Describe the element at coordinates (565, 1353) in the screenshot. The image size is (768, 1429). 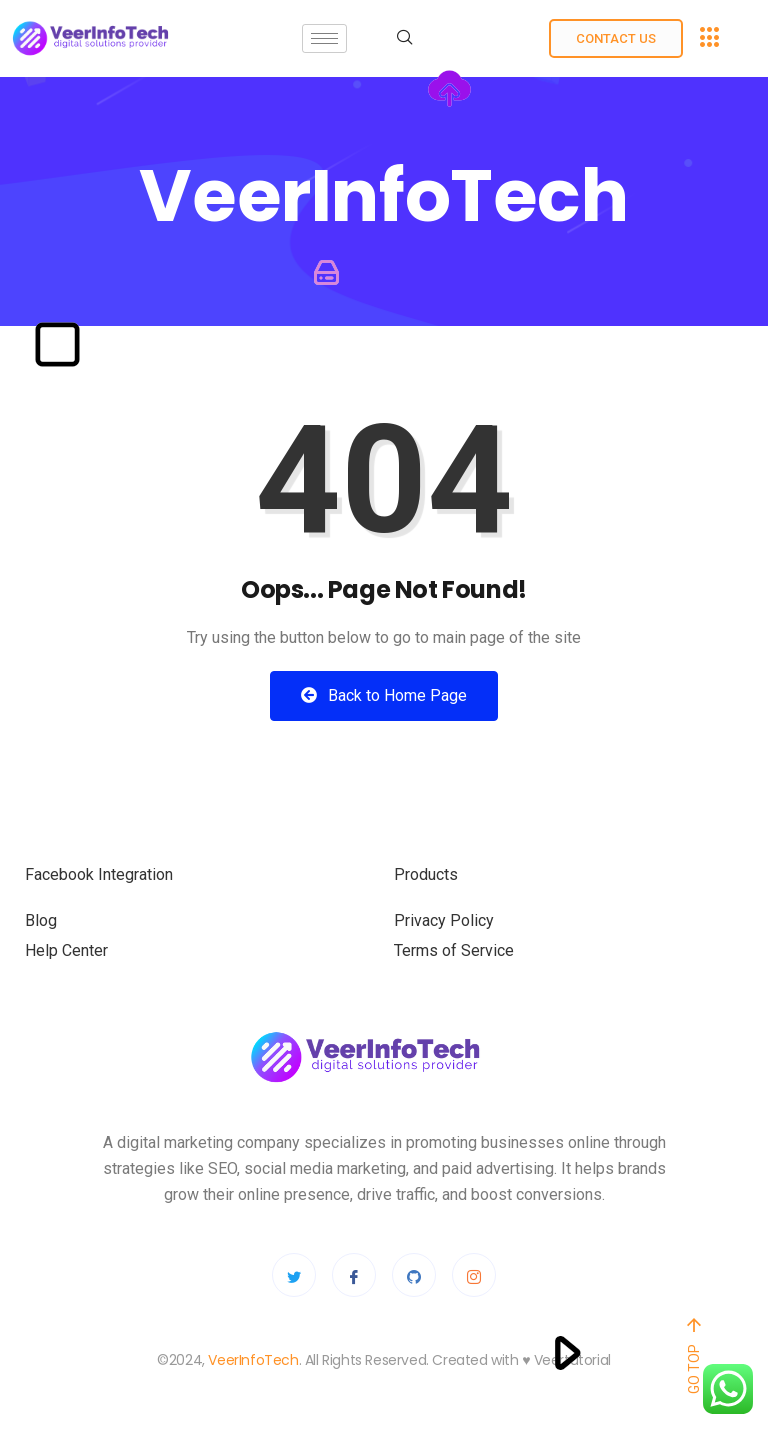
I see `navigate to the next screen or step` at that location.